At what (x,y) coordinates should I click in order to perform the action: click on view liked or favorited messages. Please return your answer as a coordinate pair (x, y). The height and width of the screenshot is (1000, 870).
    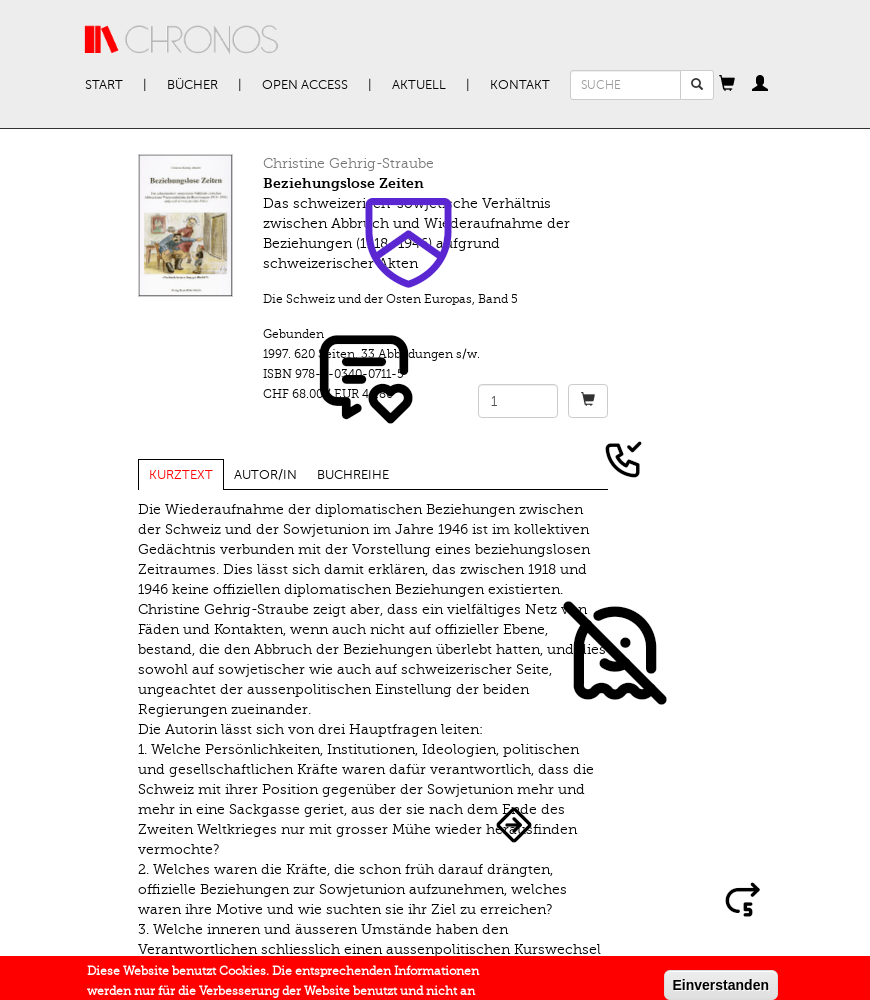
    Looking at the image, I should click on (364, 375).